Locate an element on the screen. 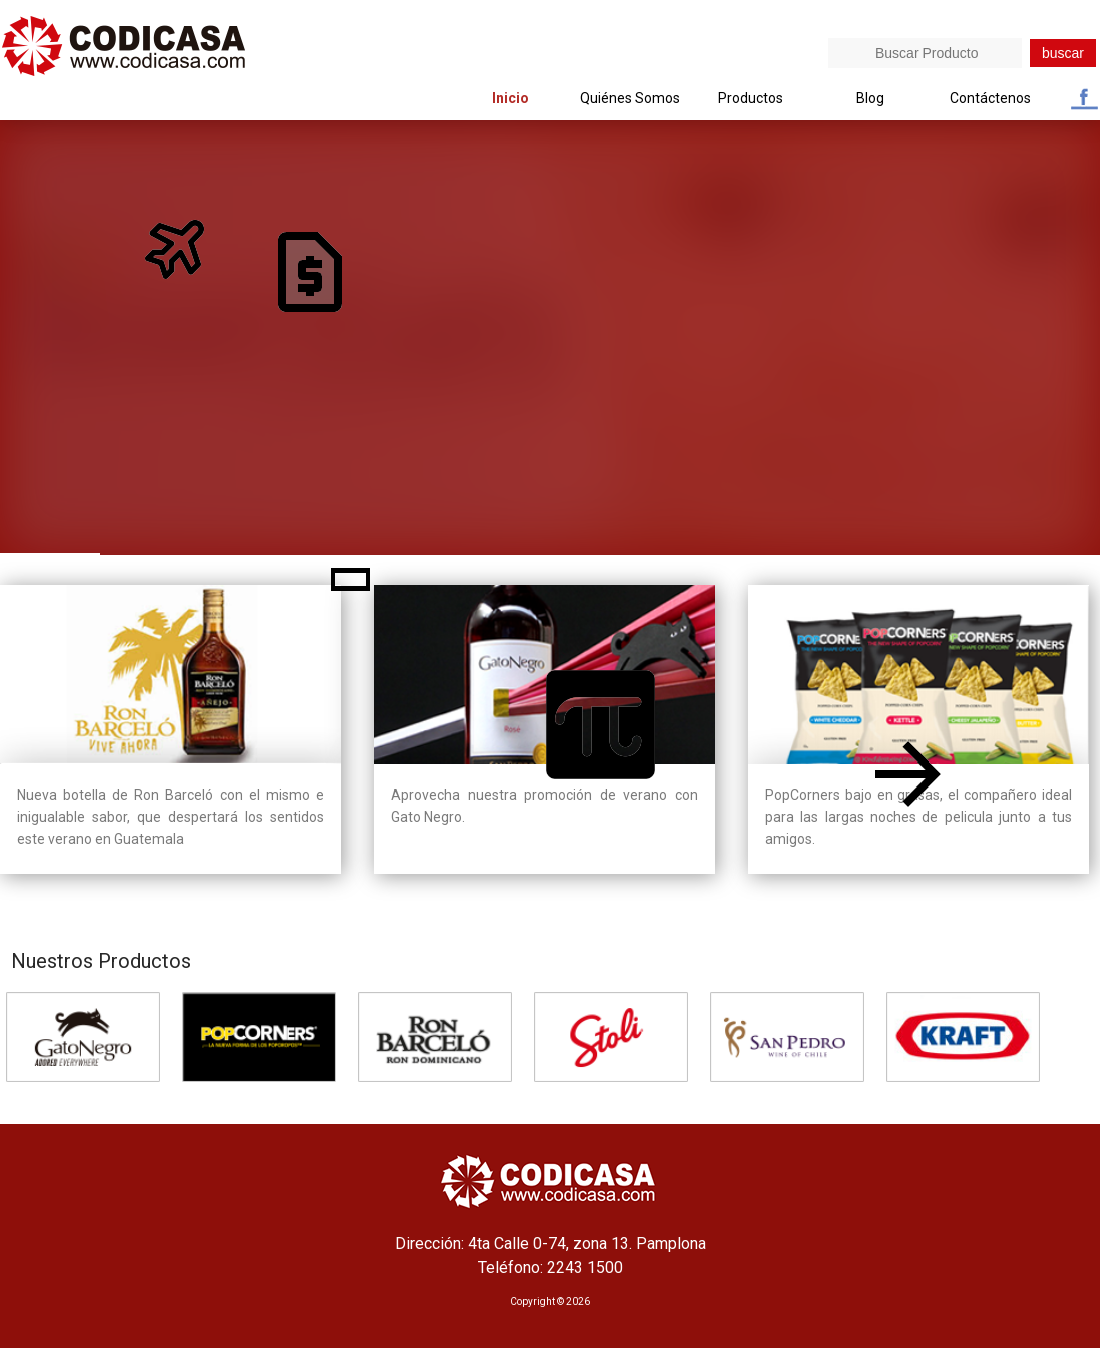 The image size is (1100, 1348). view invoice or billing document is located at coordinates (310, 272).